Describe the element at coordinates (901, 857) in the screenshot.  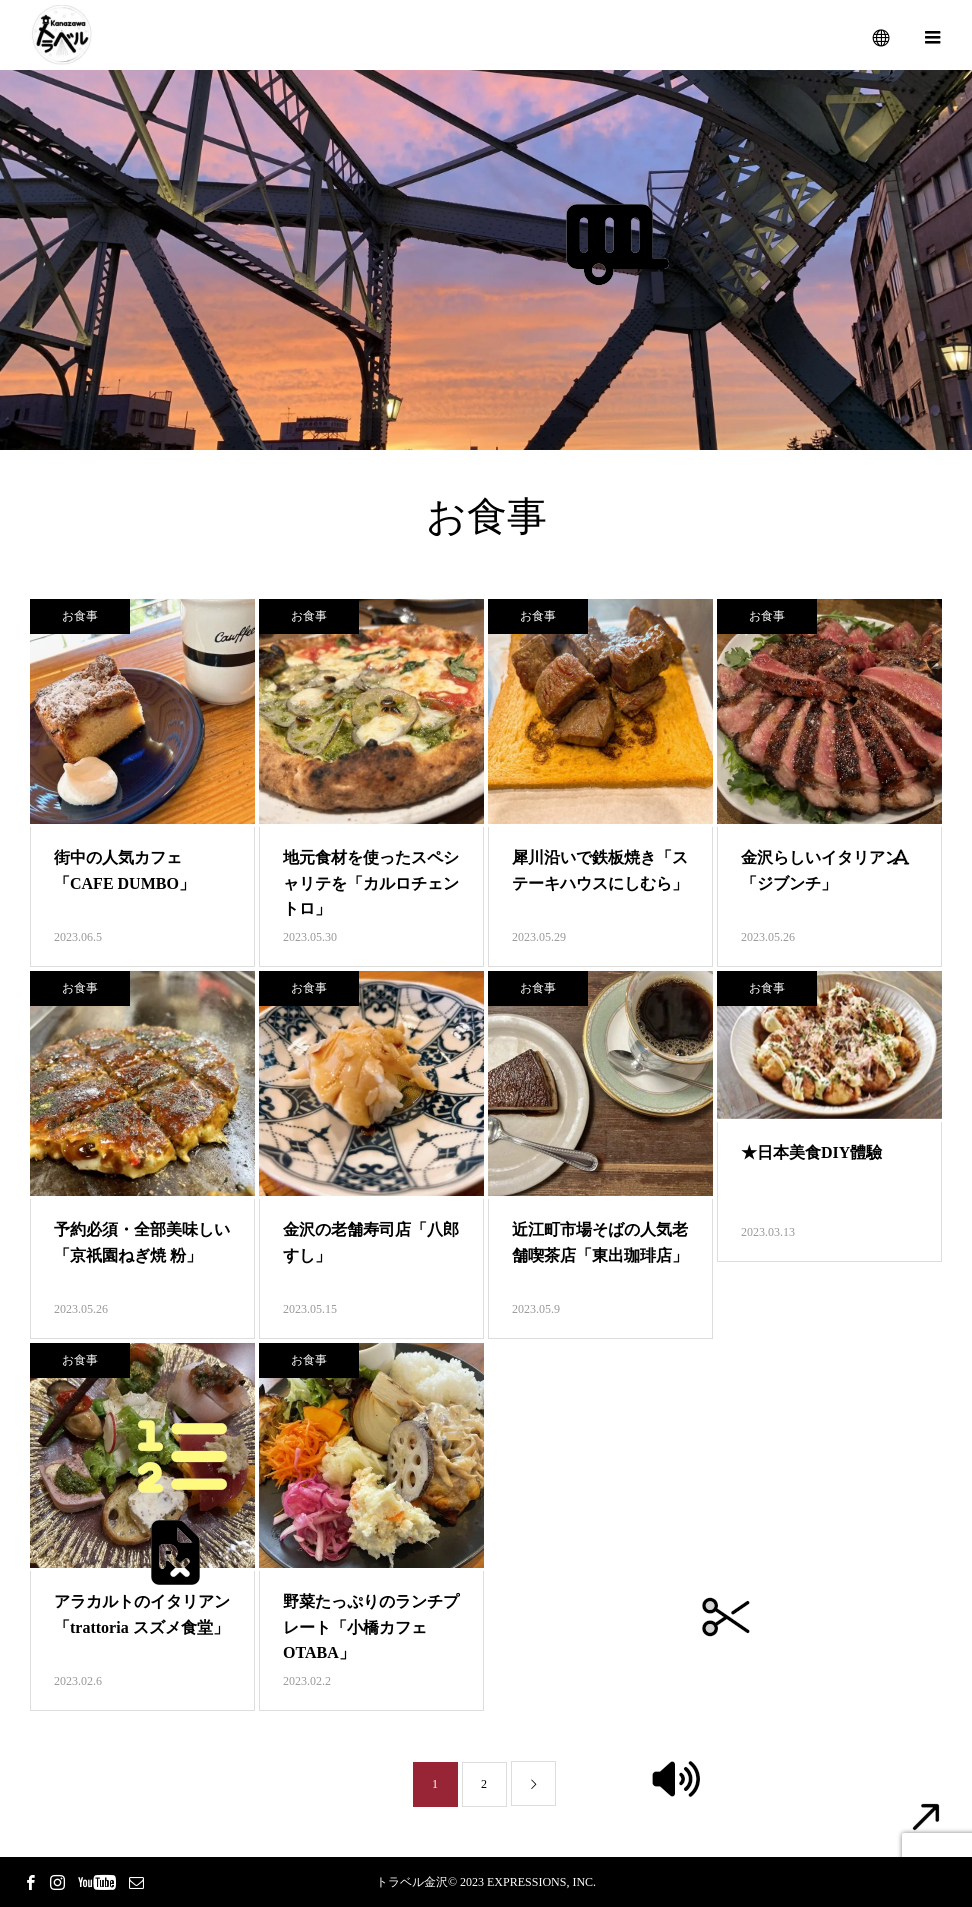
I see `change font or typography settings` at that location.